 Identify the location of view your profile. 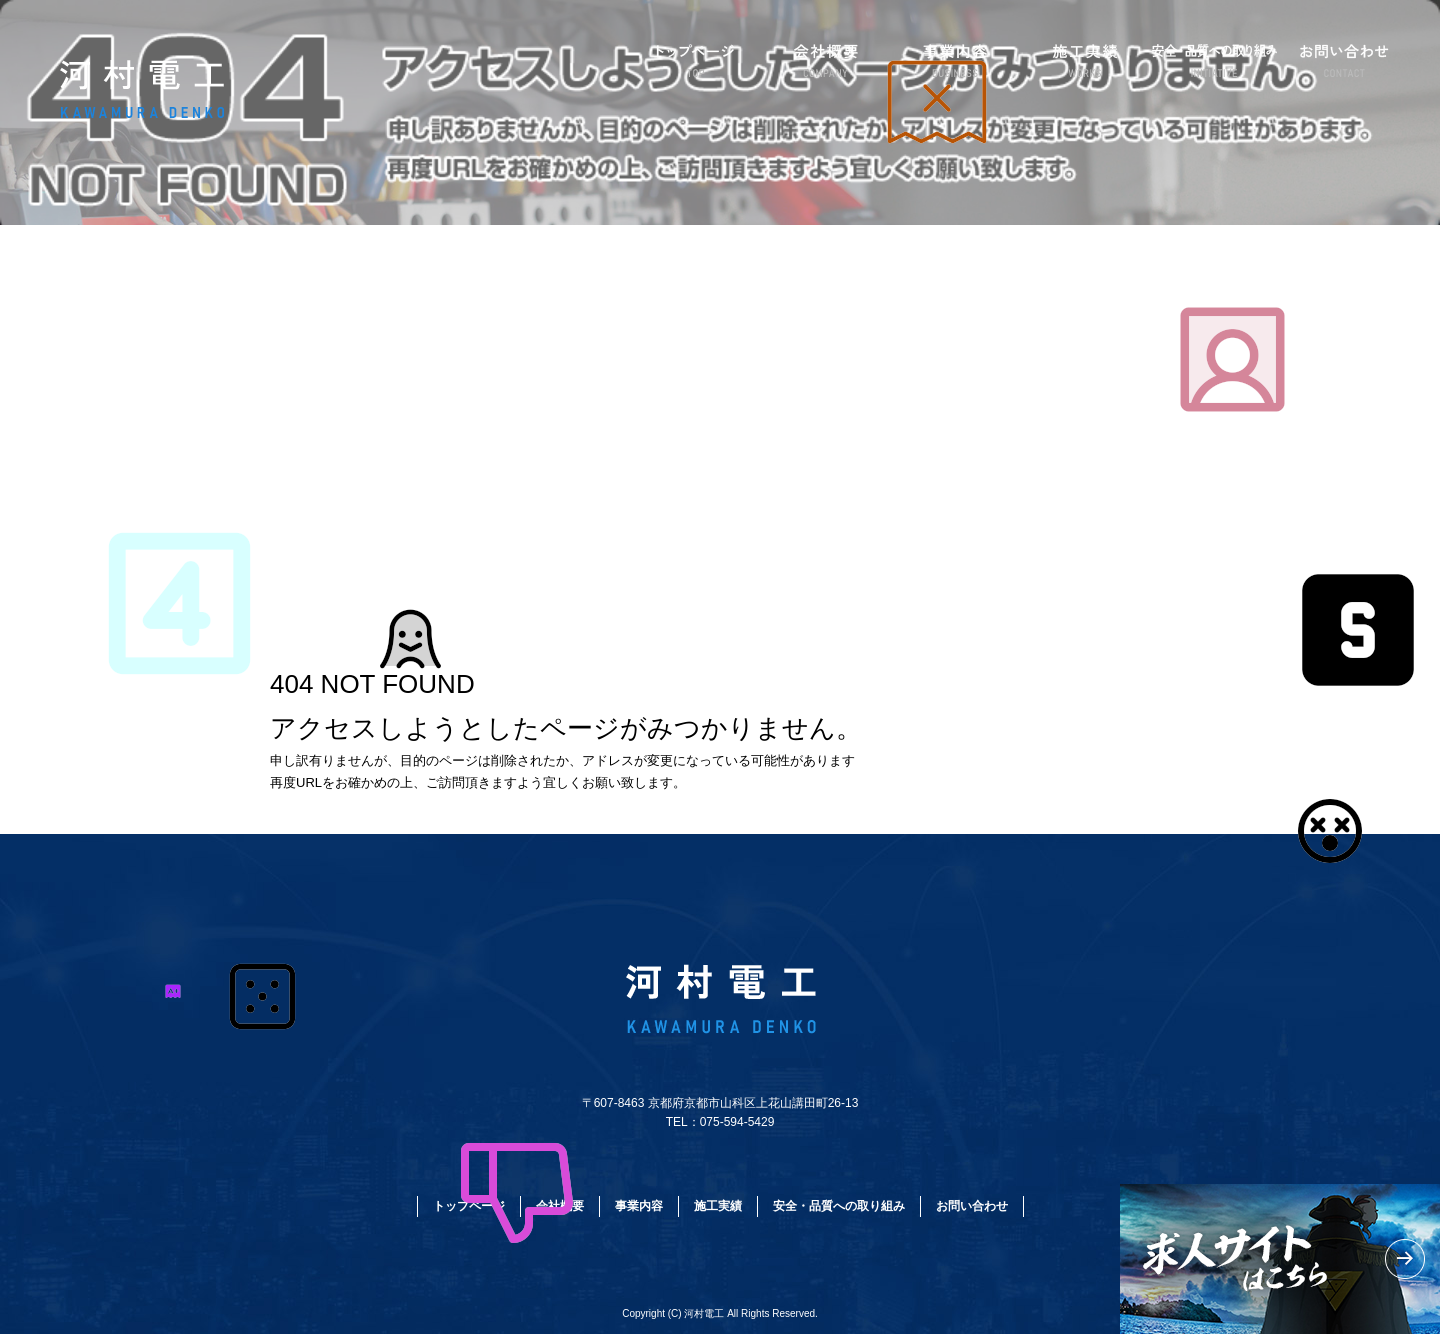
(1232, 359).